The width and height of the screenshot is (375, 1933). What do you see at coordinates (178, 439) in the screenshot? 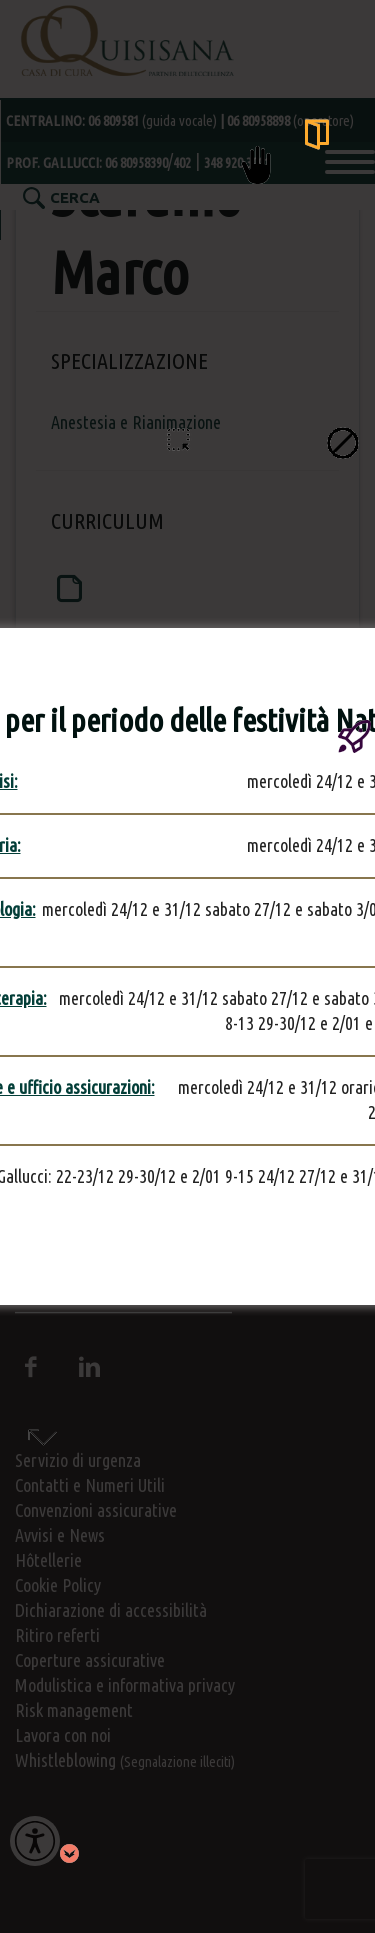
I see `select or highlight an area` at bounding box center [178, 439].